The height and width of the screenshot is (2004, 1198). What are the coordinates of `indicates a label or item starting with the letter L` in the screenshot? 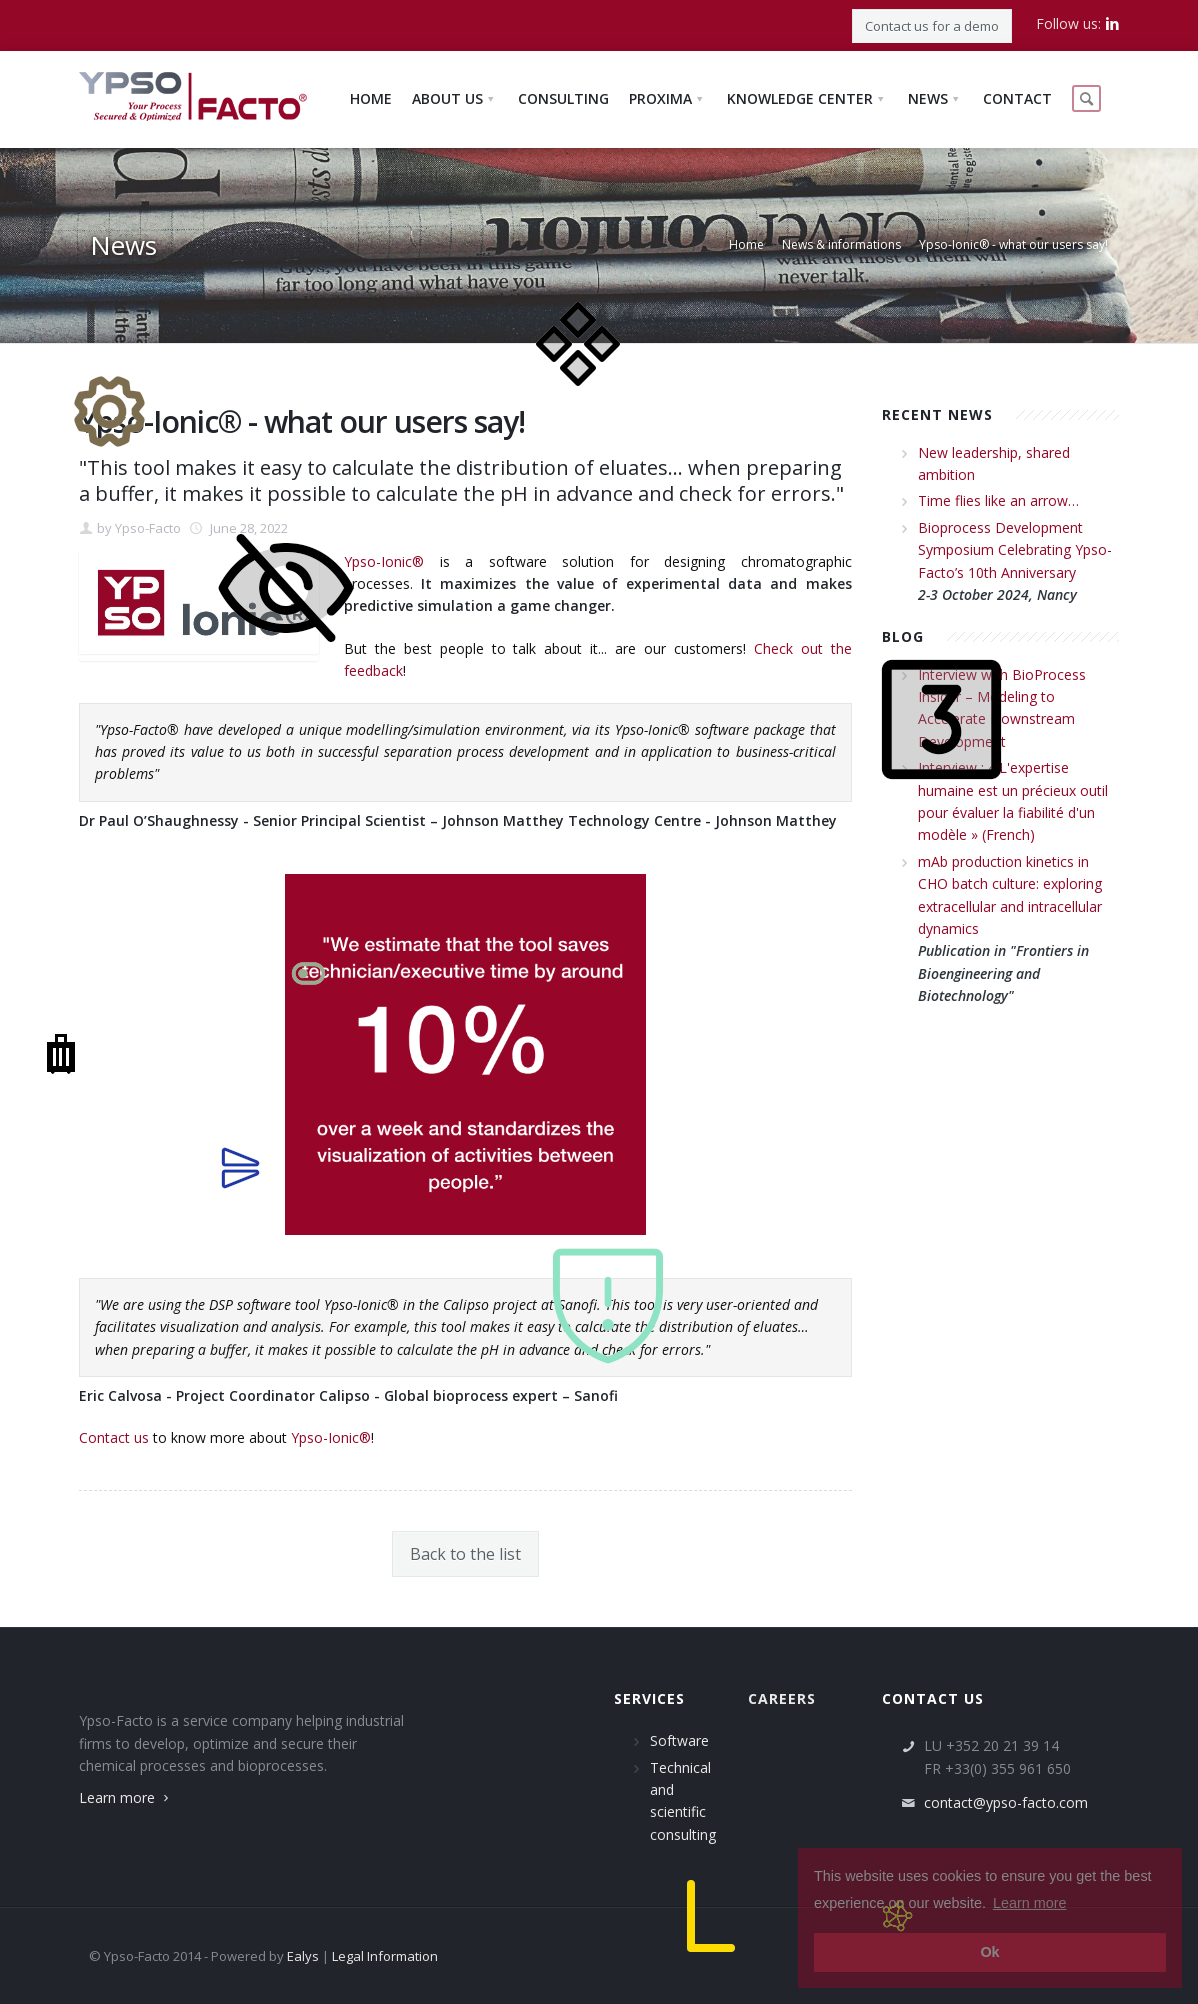 It's located at (711, 1916).